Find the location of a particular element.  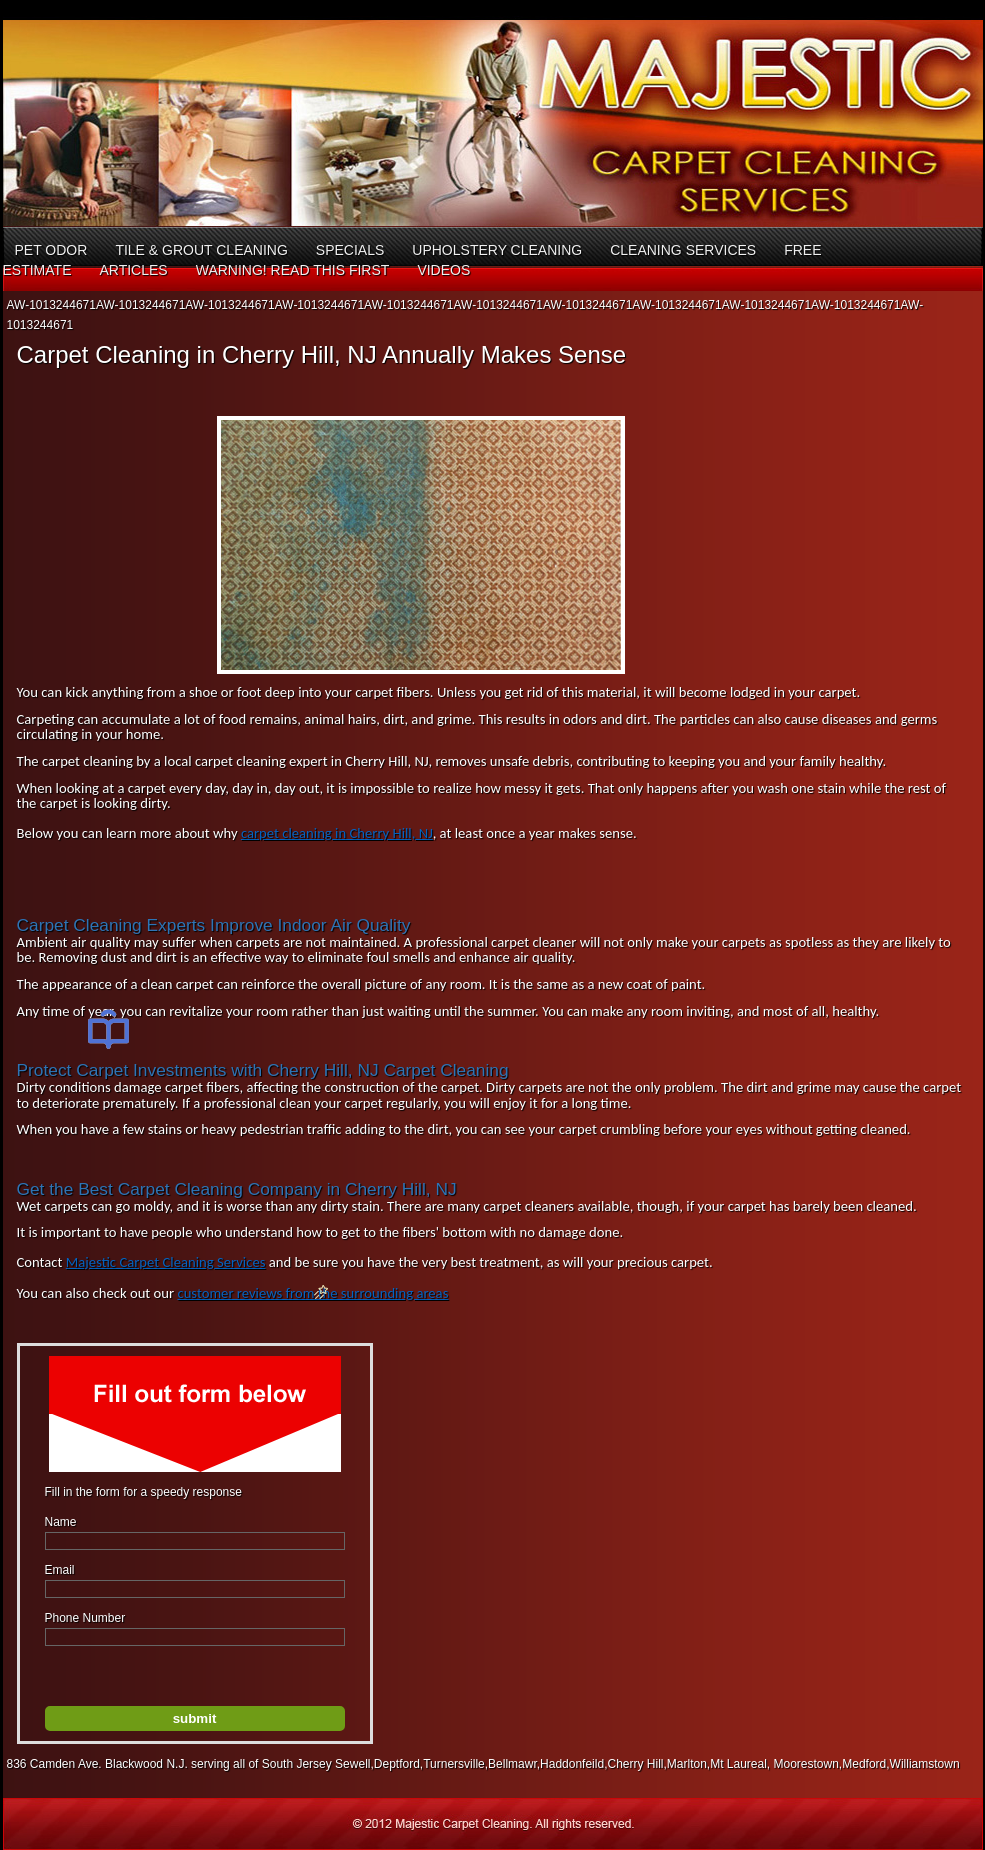

add to favorites or wishlist is located at coordinates (321, 1292).